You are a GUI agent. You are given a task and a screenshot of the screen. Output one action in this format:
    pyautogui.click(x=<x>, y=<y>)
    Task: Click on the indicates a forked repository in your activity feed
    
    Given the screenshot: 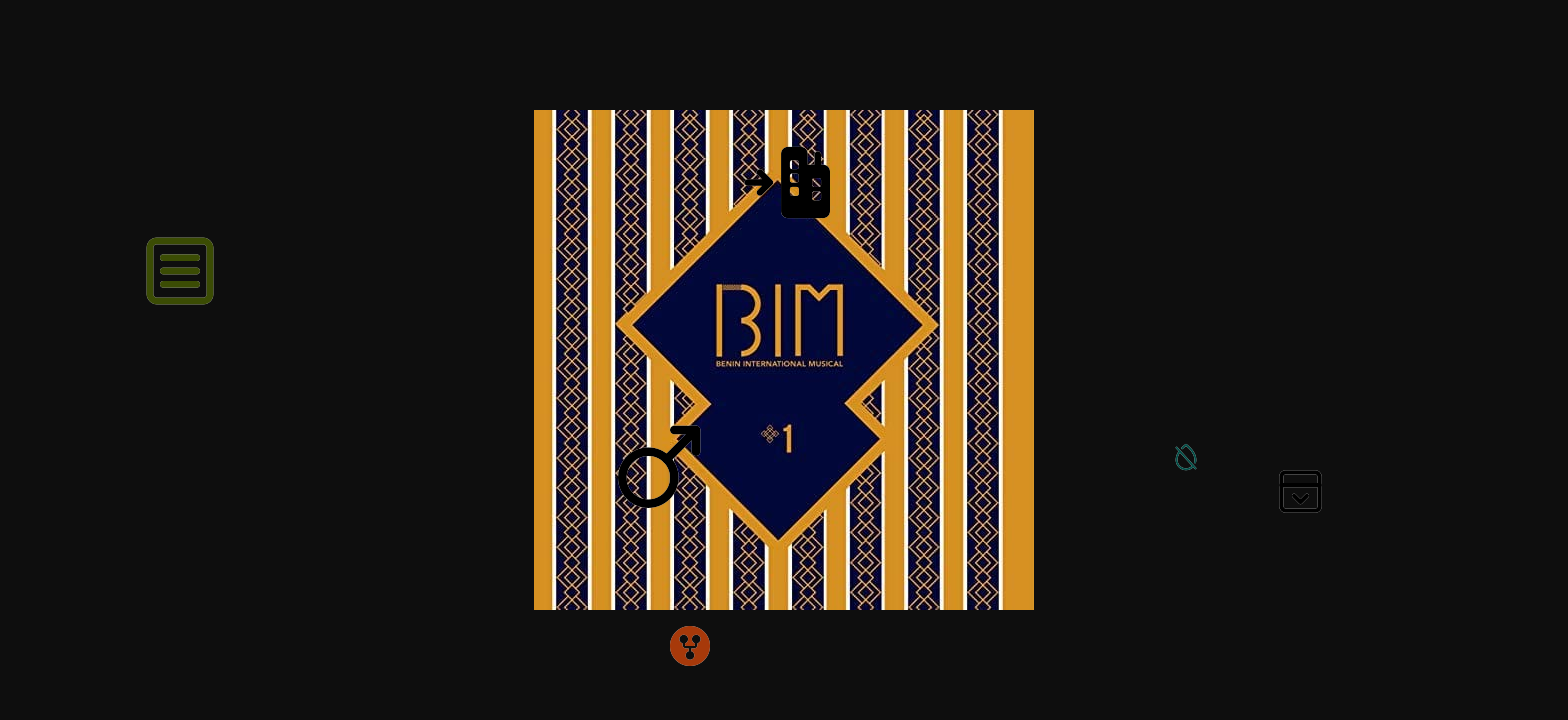 What is the action you would take?
    pyautogui.click(x=690, y=646)
    